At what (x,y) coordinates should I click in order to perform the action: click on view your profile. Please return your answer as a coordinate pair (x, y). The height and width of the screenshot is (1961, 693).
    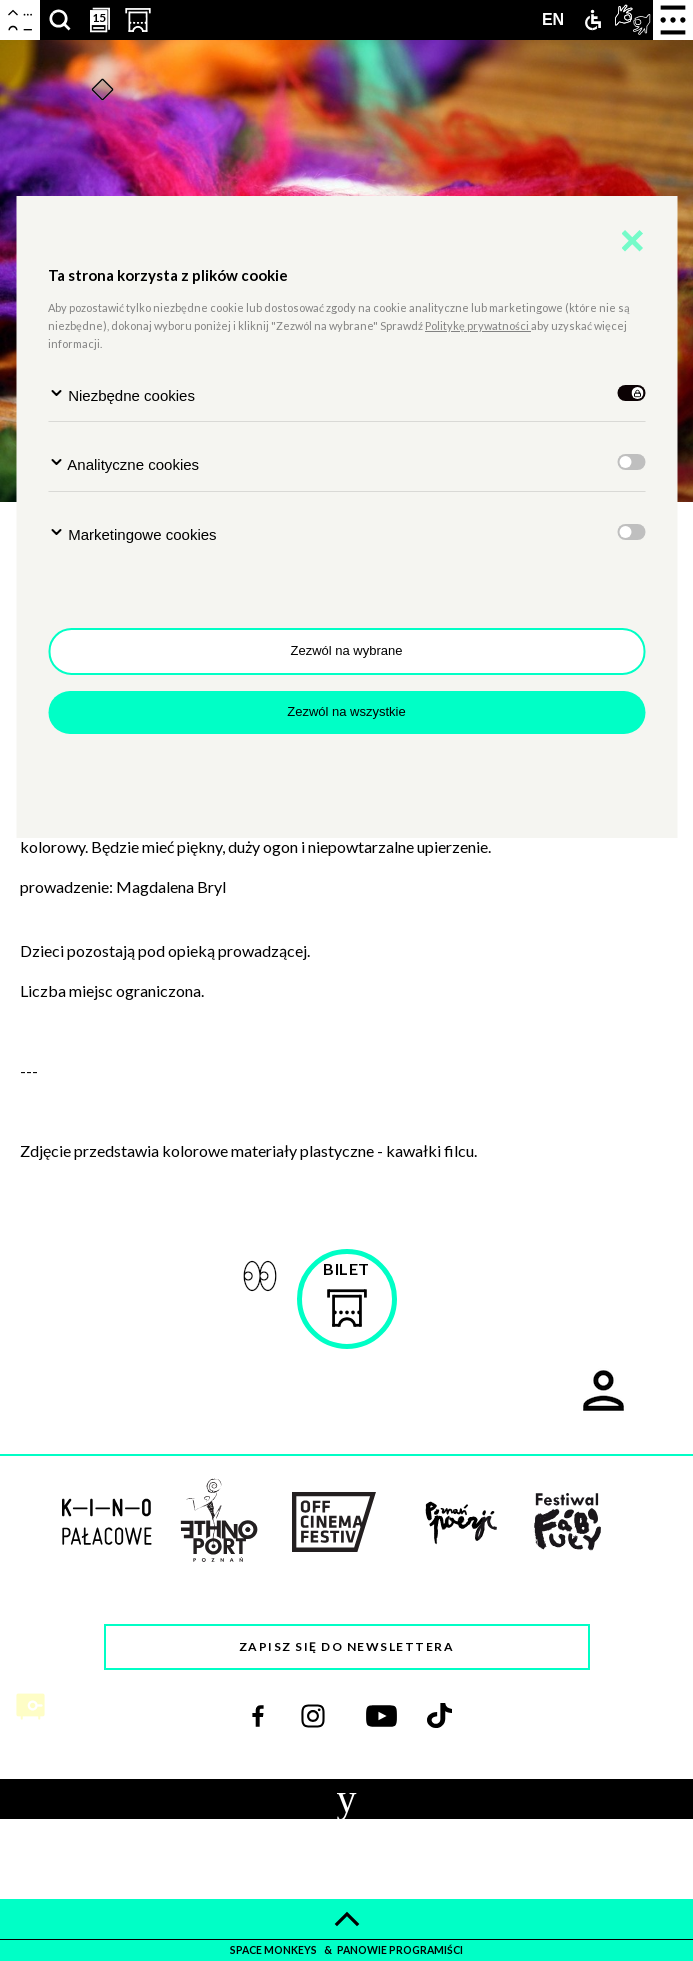
    Looking at the image, I should click on (603, 1390).